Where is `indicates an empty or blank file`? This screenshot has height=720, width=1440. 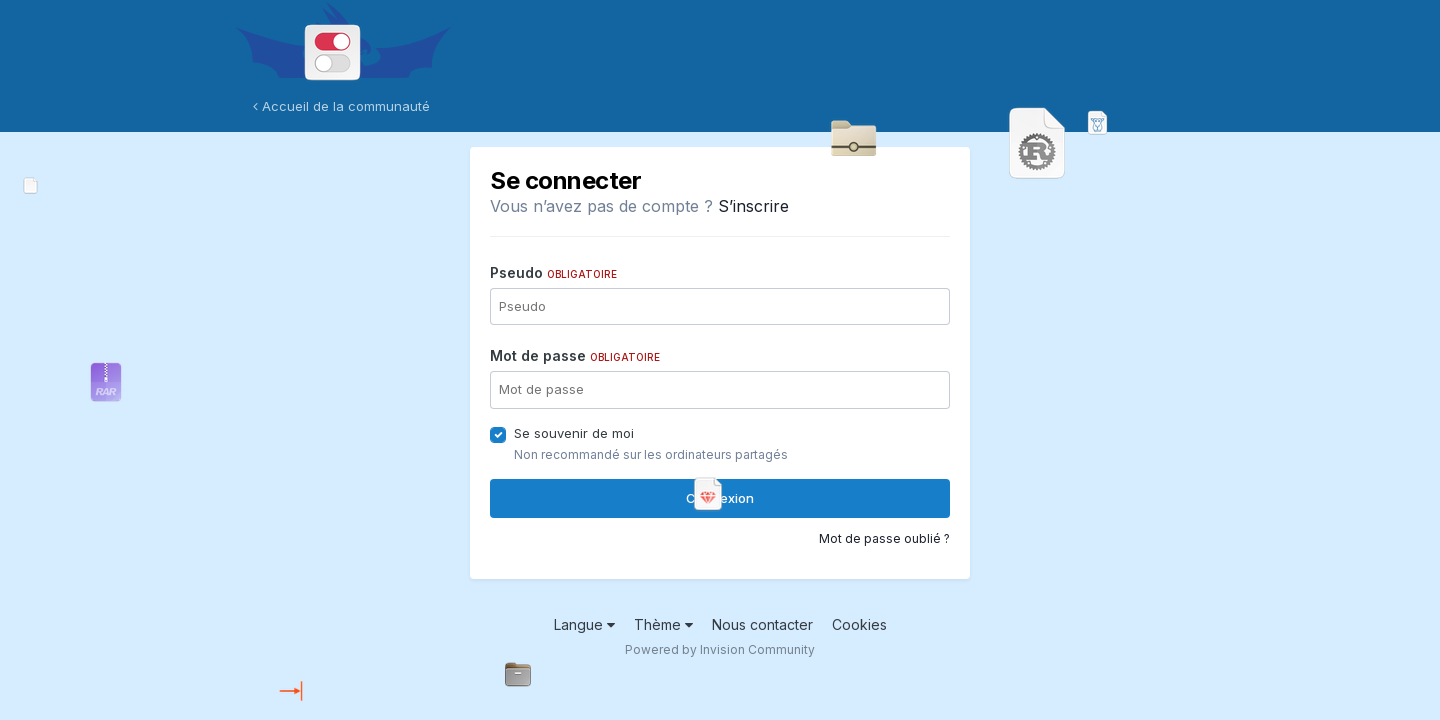
indicates an empty or blank file is located at coordinates (30, 185).